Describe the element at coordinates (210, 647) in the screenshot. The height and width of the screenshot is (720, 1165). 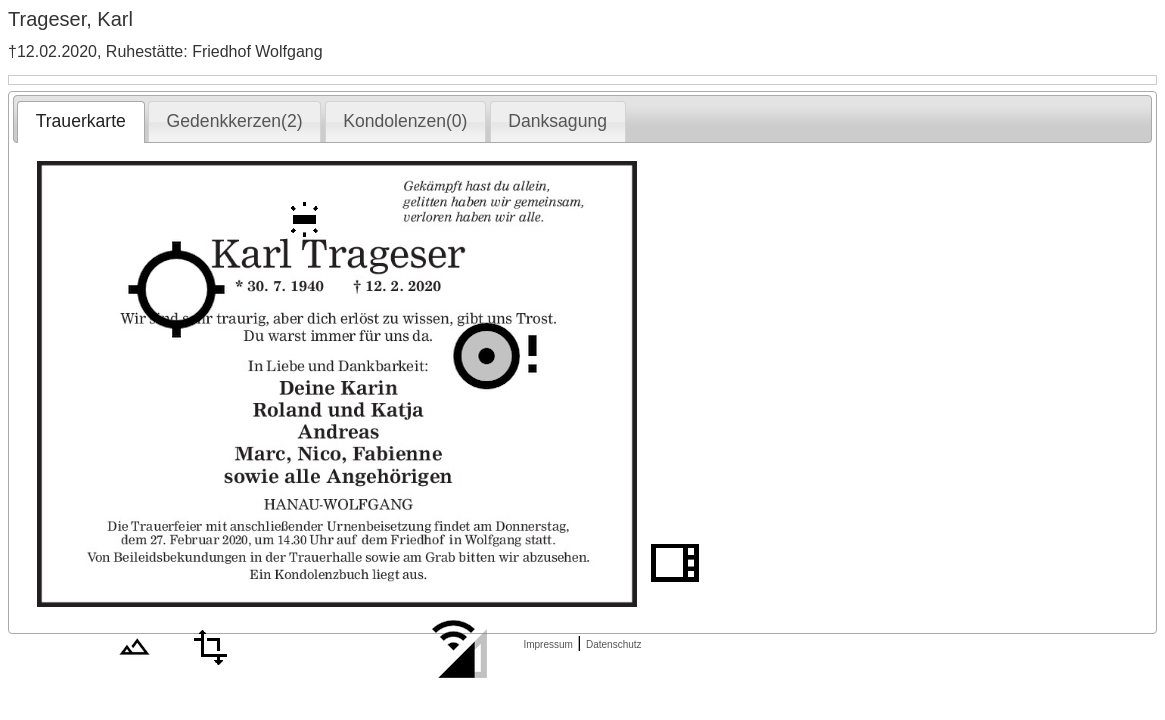
I see `transform or resize an image` at that location.